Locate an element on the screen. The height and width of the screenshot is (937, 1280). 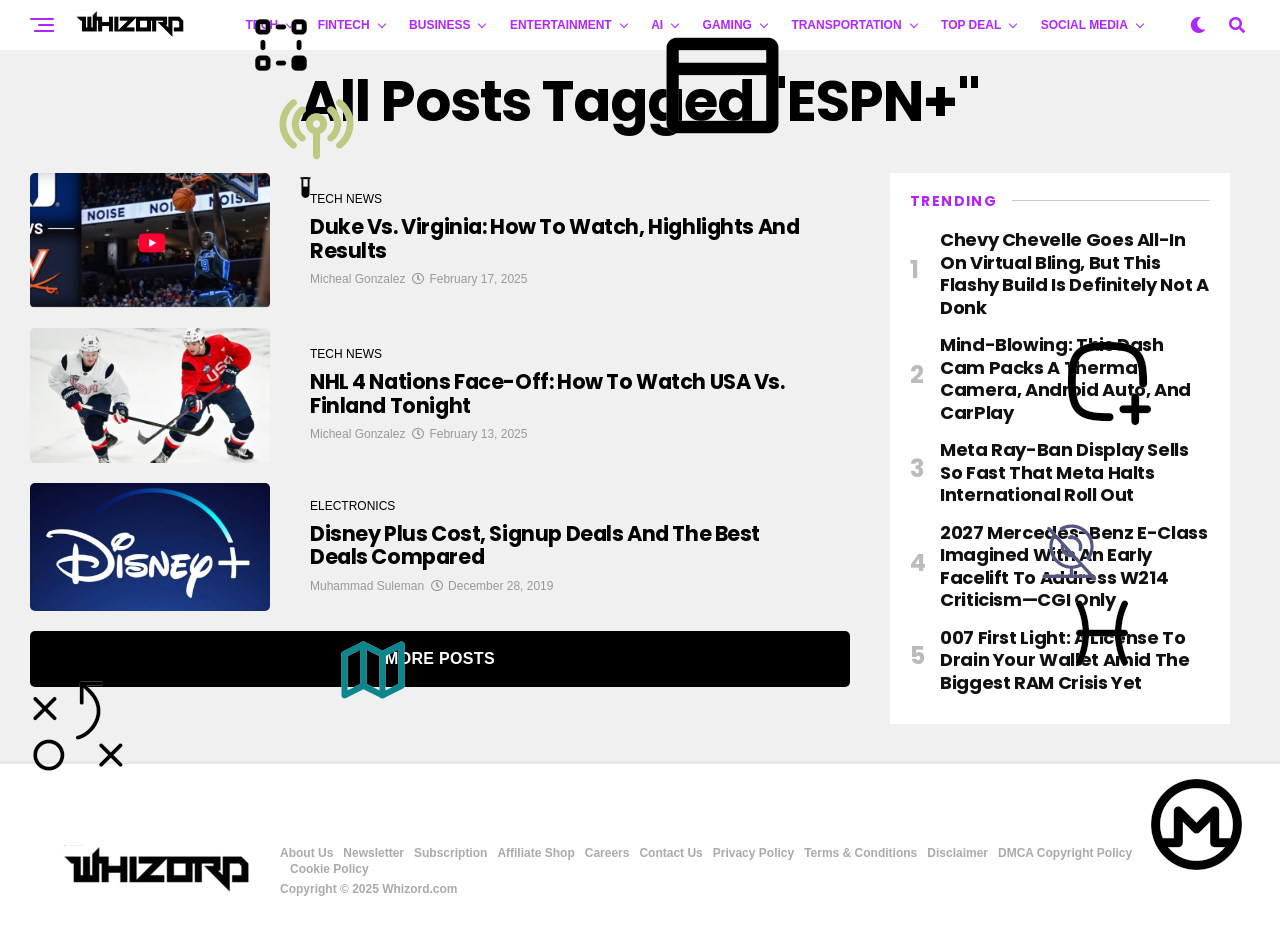
view test results or lab data is located at coordinates (305, 187).